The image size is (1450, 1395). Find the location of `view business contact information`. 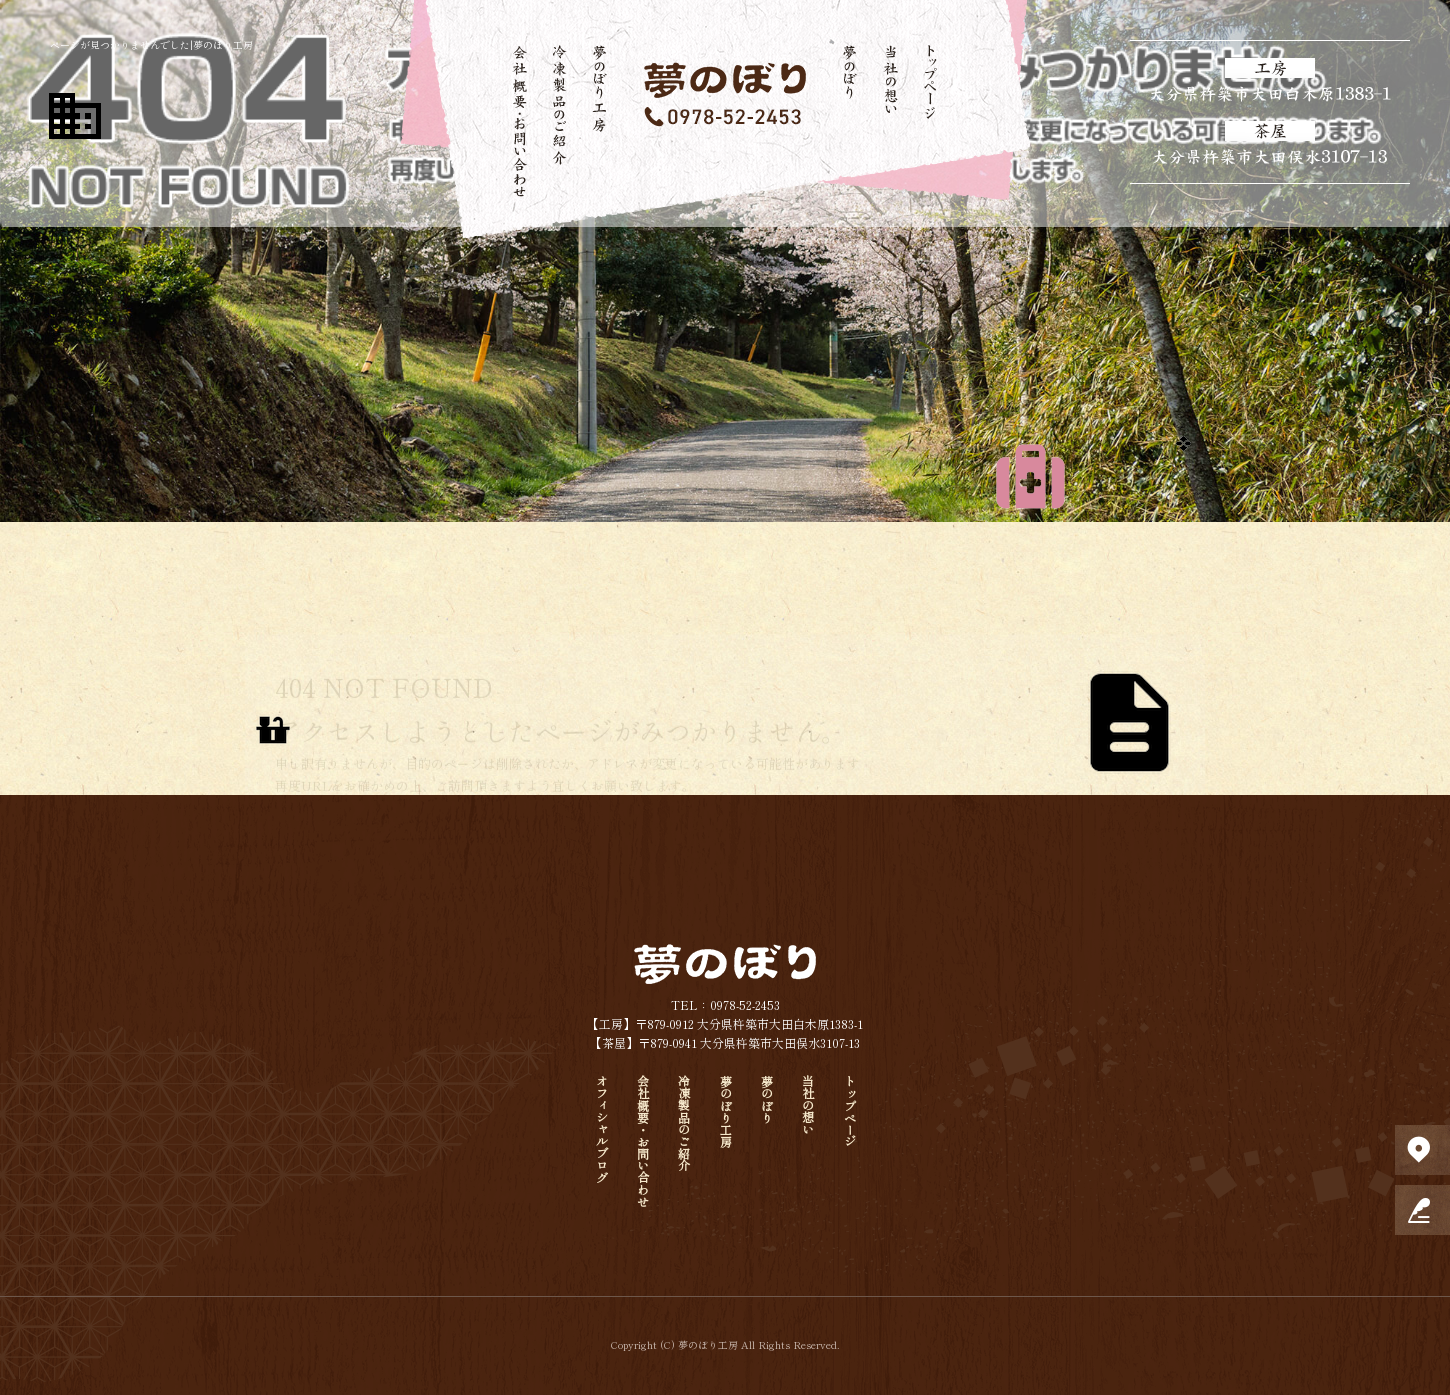

view business contact information is located at coordinates (75, 116).